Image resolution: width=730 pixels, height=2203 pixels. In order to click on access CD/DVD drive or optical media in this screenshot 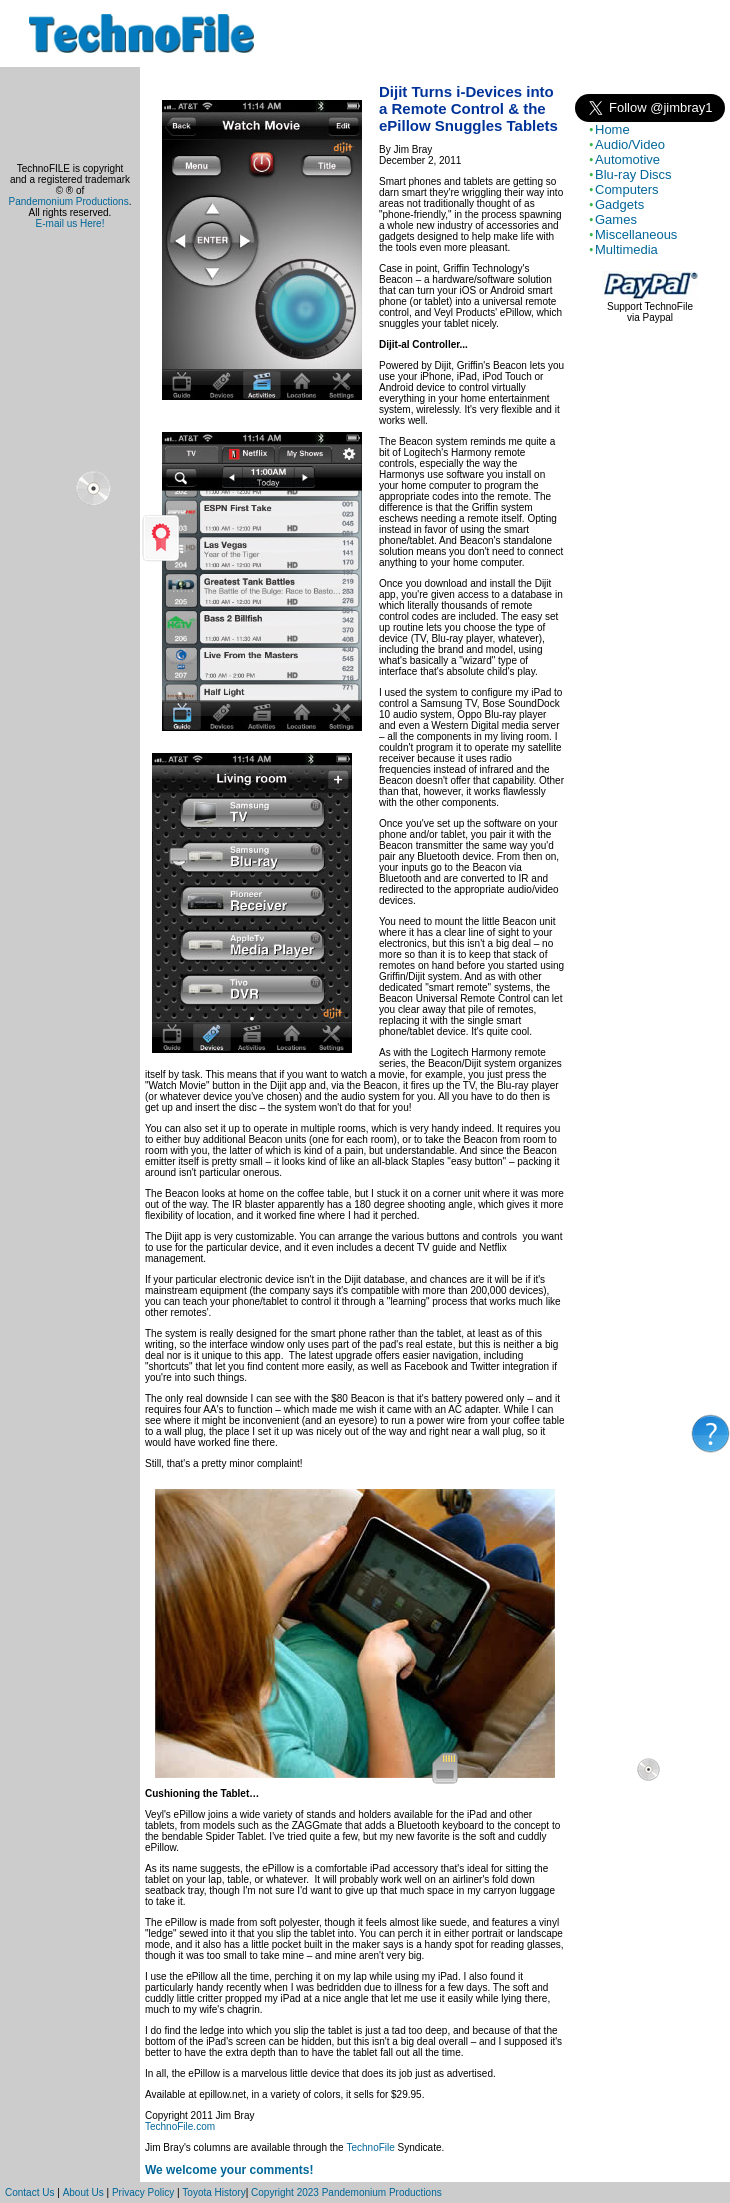, I will do `click(93, 488)`.